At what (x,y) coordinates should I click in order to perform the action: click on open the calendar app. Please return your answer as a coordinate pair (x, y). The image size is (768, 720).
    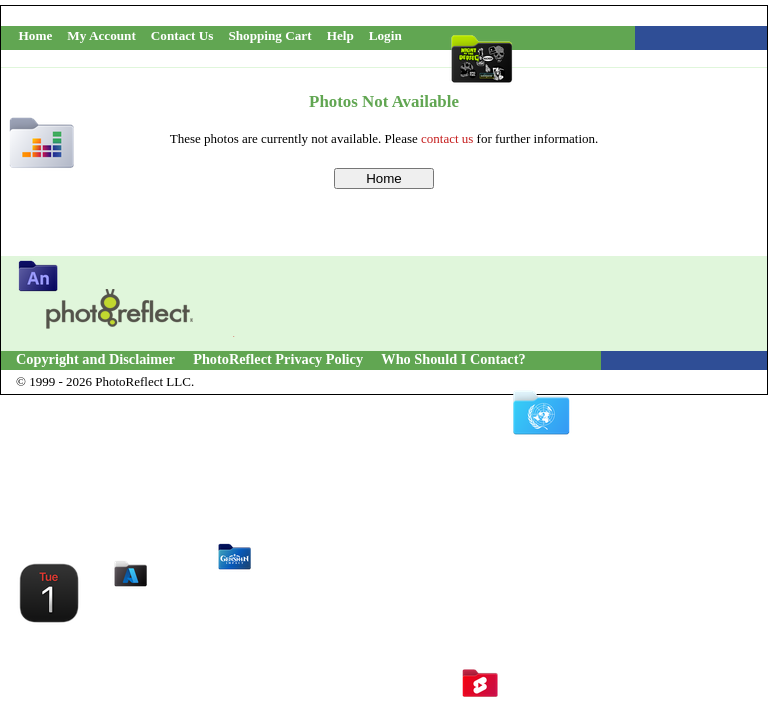
    Looking at the image, I should click on (49, 593).